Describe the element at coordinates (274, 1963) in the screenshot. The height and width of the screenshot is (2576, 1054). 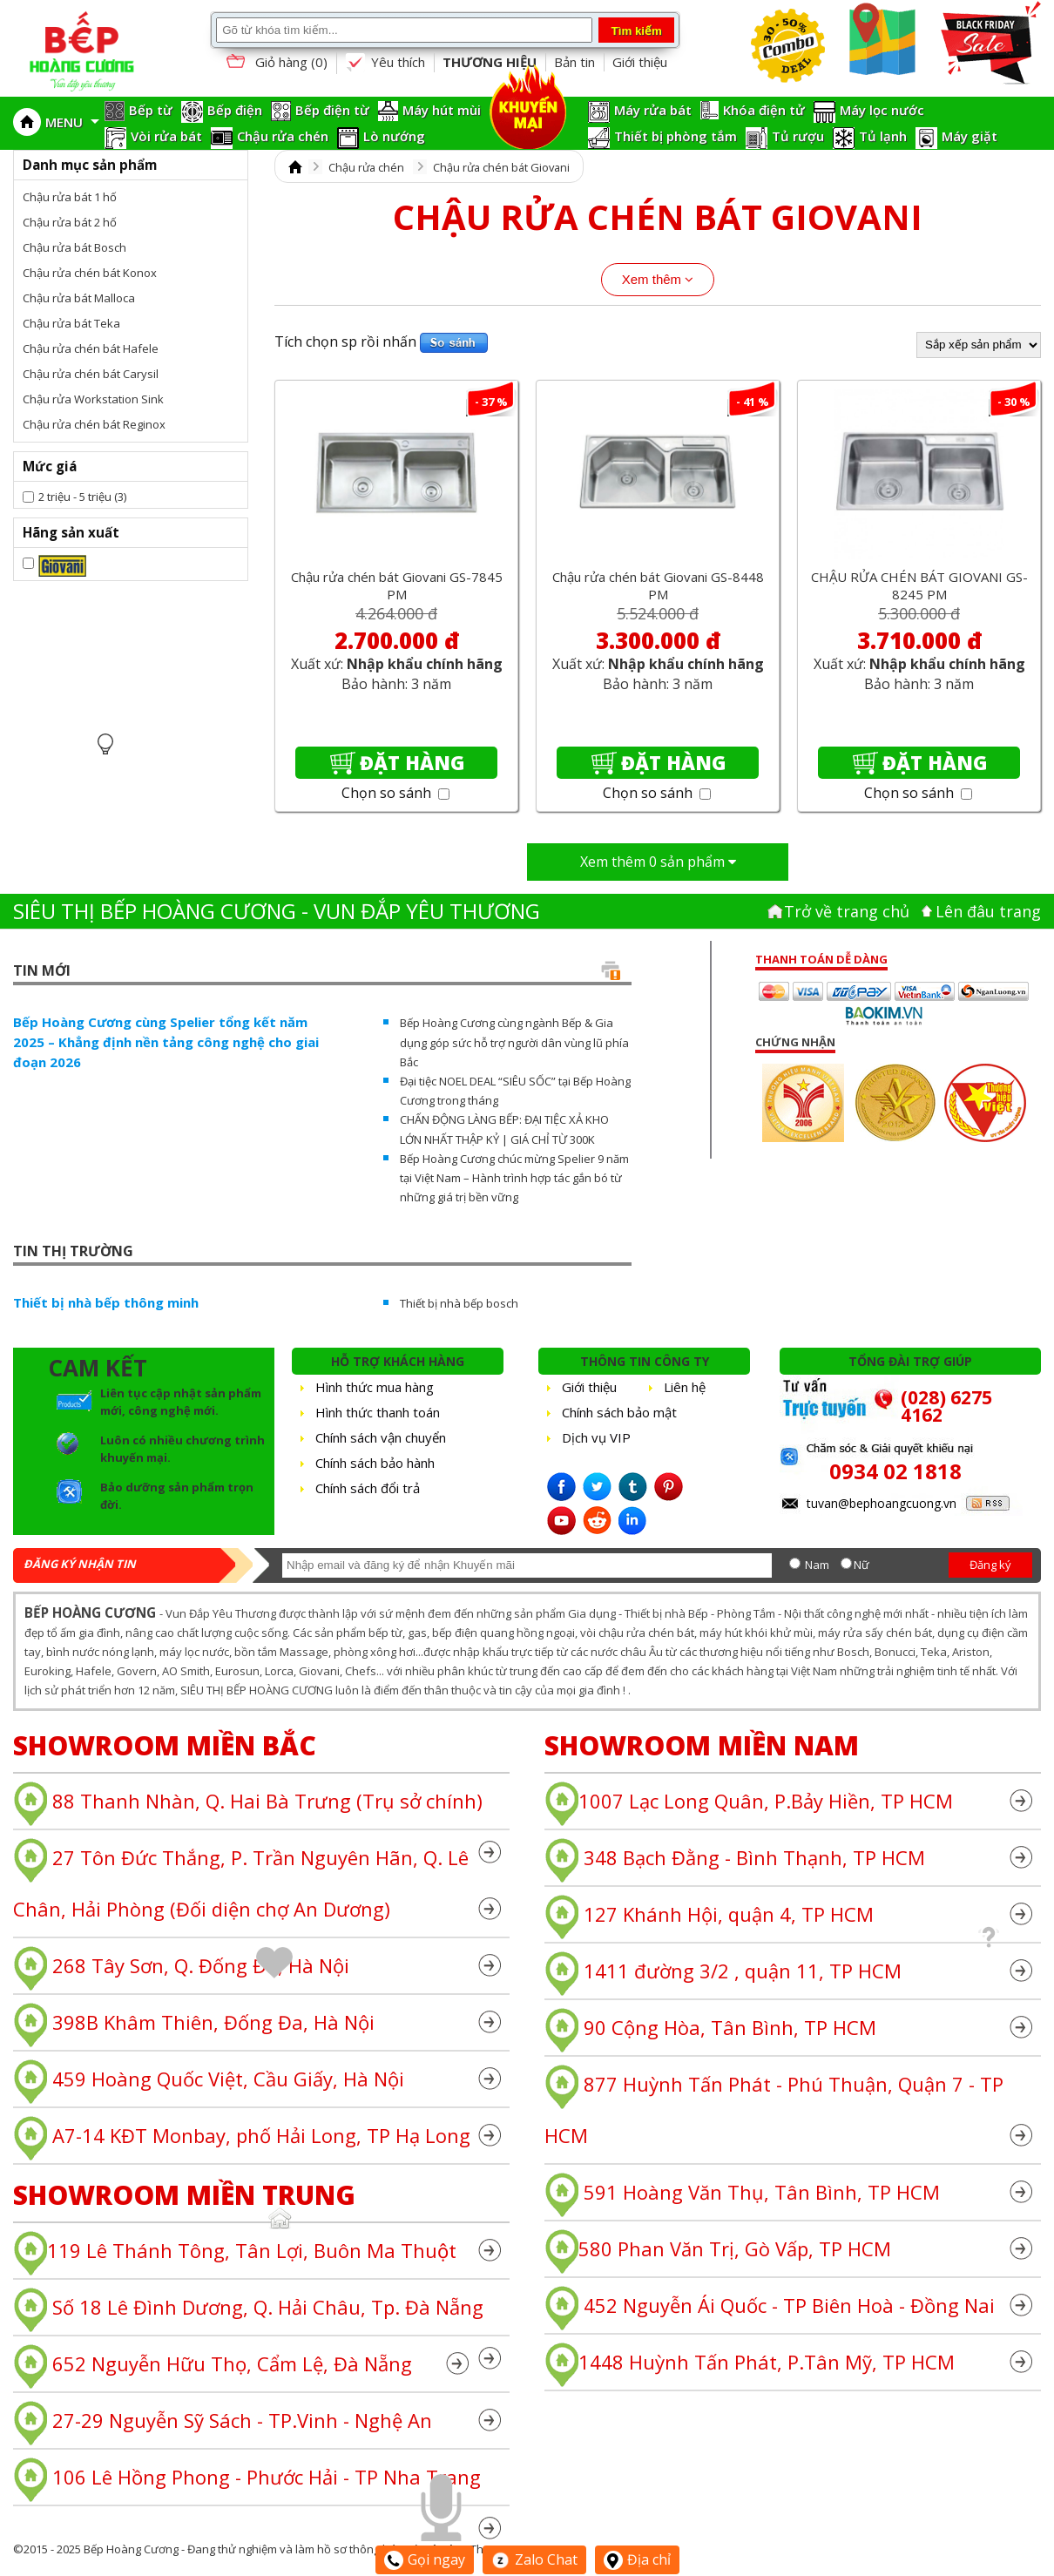
I see `mark item as favorite` at that location.